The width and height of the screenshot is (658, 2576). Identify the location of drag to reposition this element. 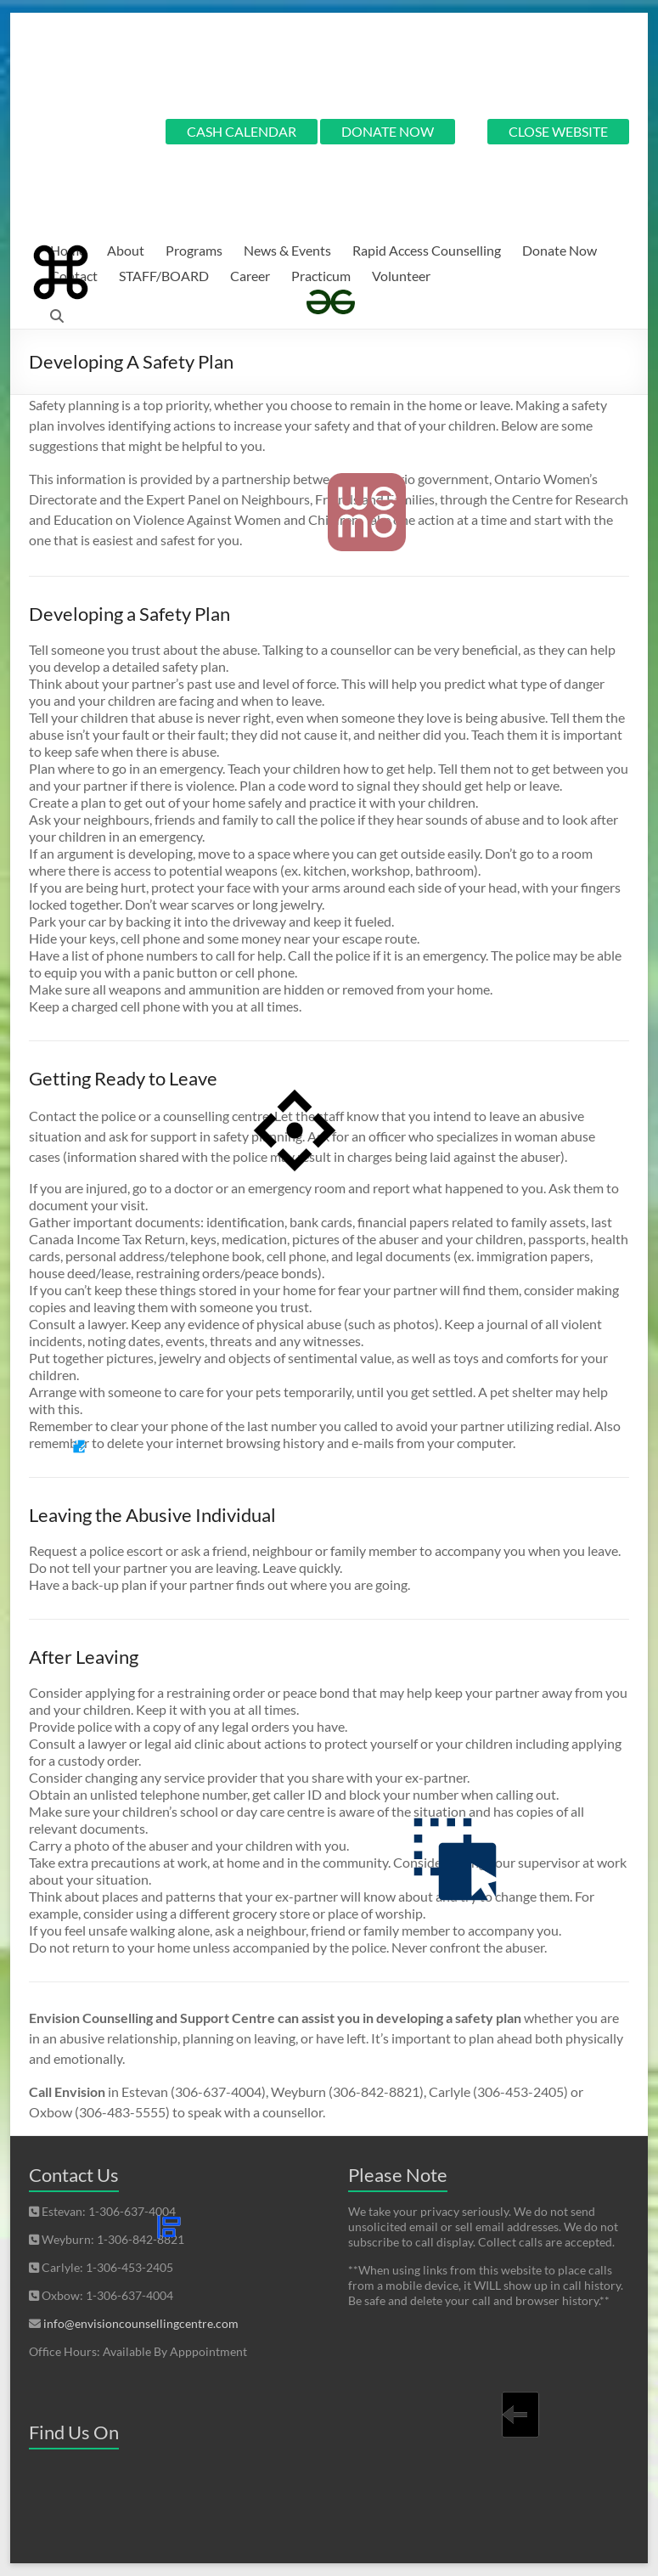
(295, 1130).